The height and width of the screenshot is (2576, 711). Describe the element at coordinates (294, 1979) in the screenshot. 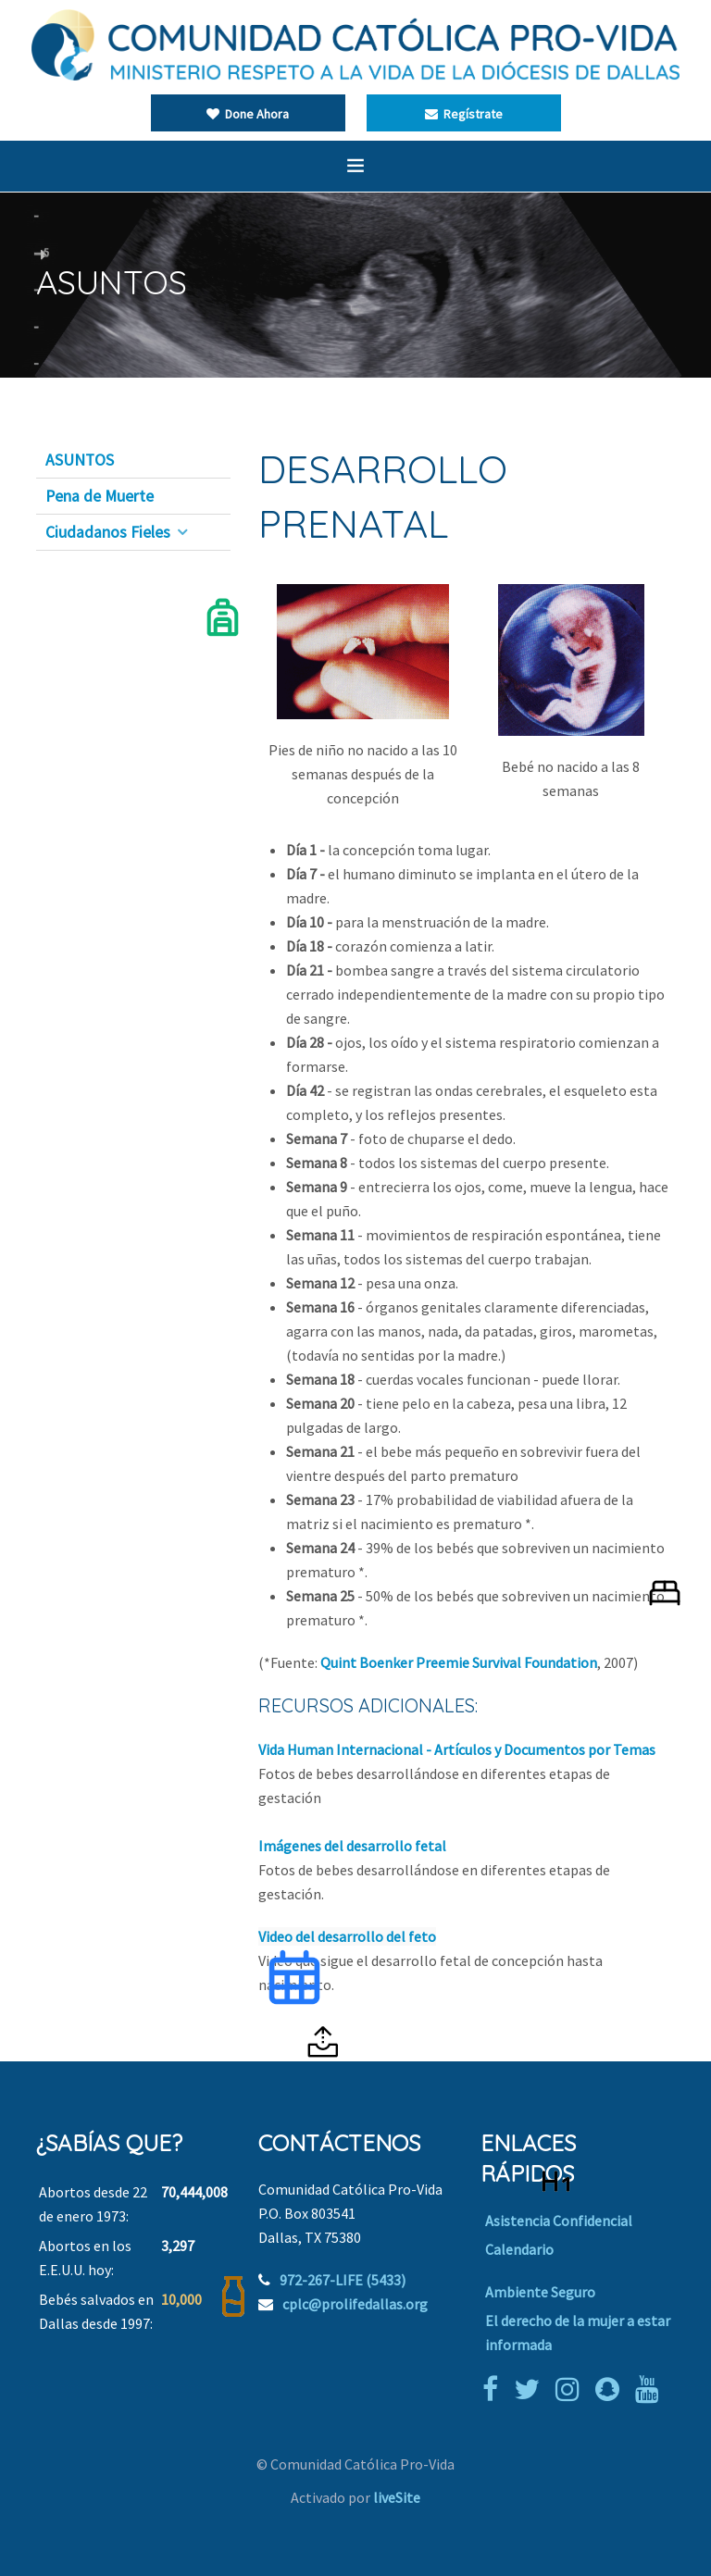

I see `view calendar or schedule` at that location.